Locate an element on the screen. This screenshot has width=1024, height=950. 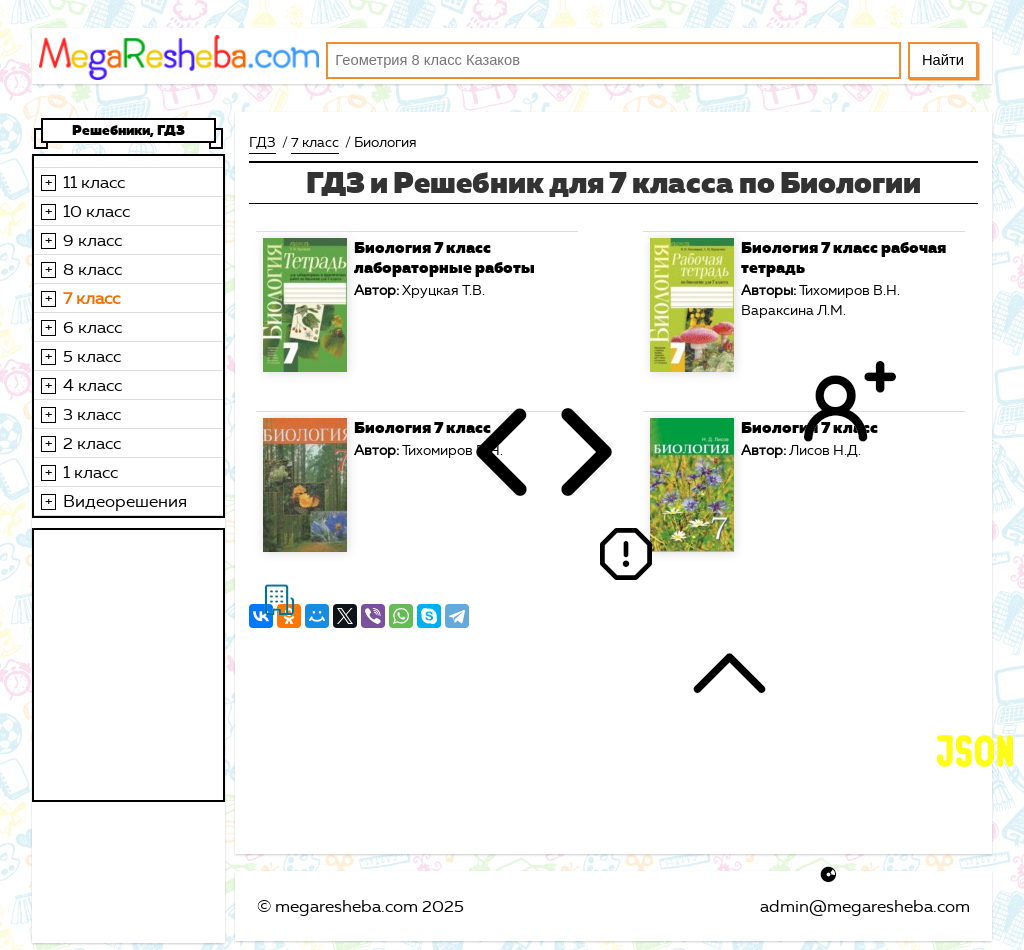
view or edit JSON data is located at coordinates (975, 751).